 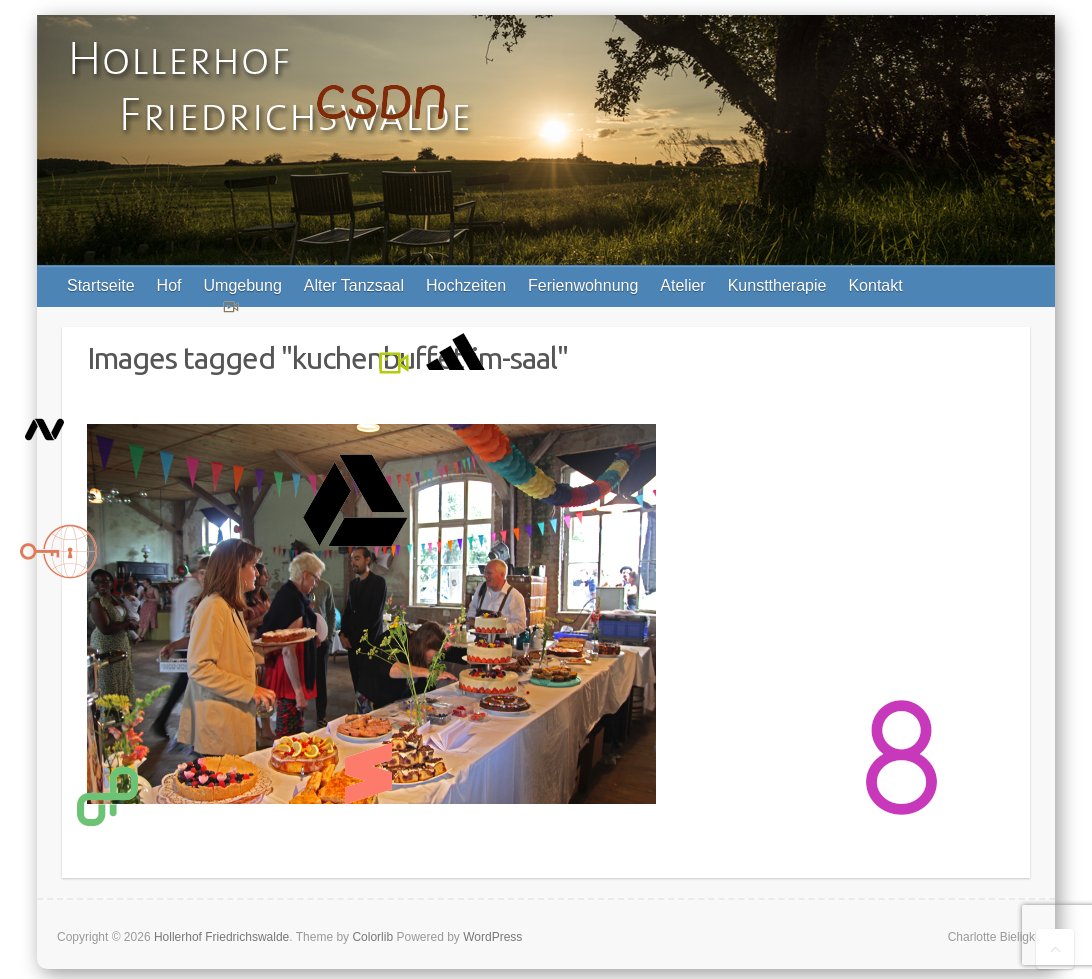 I want to click on namecheap domain registrar logo, so click(x=44, y=429).